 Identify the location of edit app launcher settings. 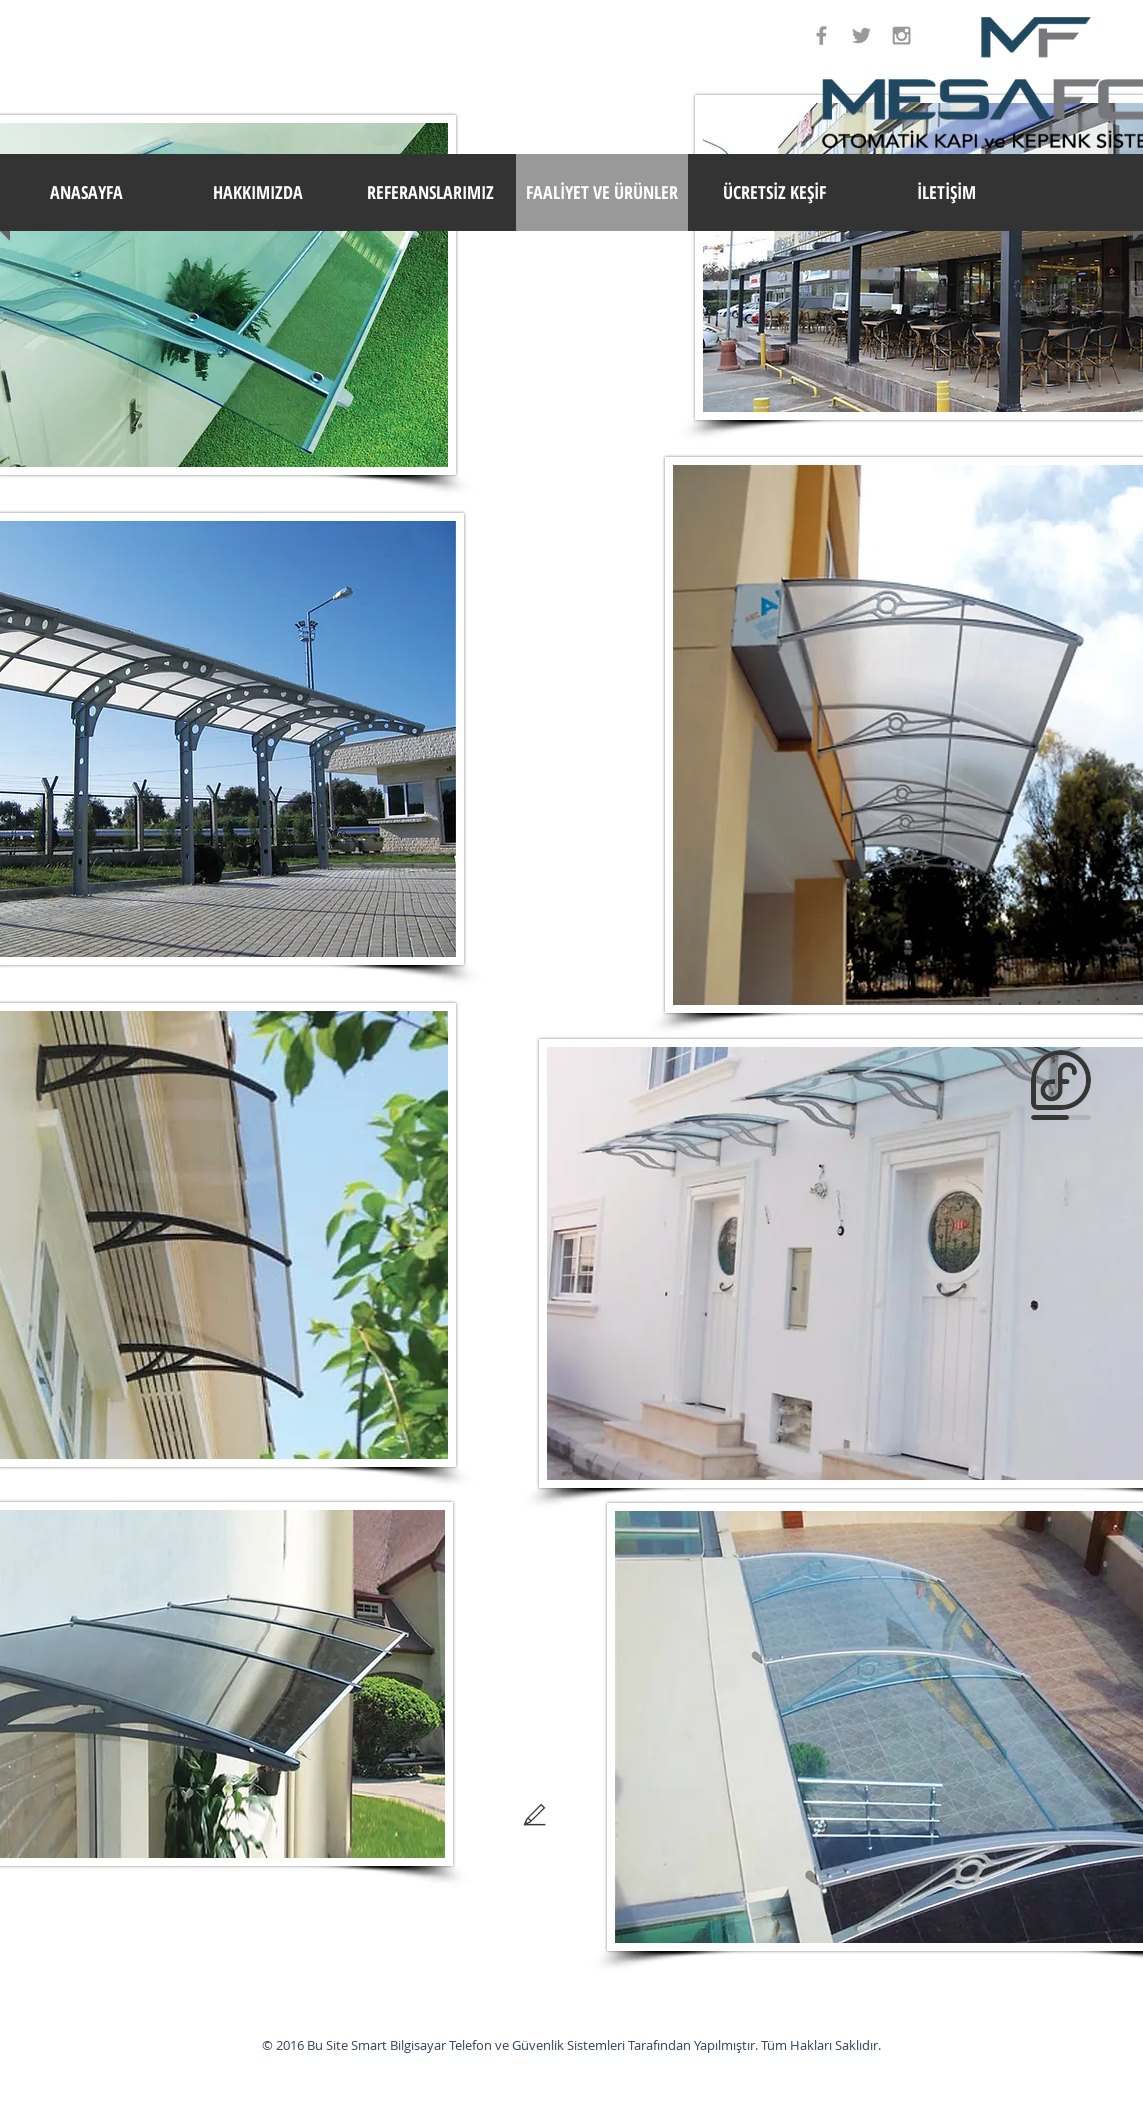
(534, 1814).